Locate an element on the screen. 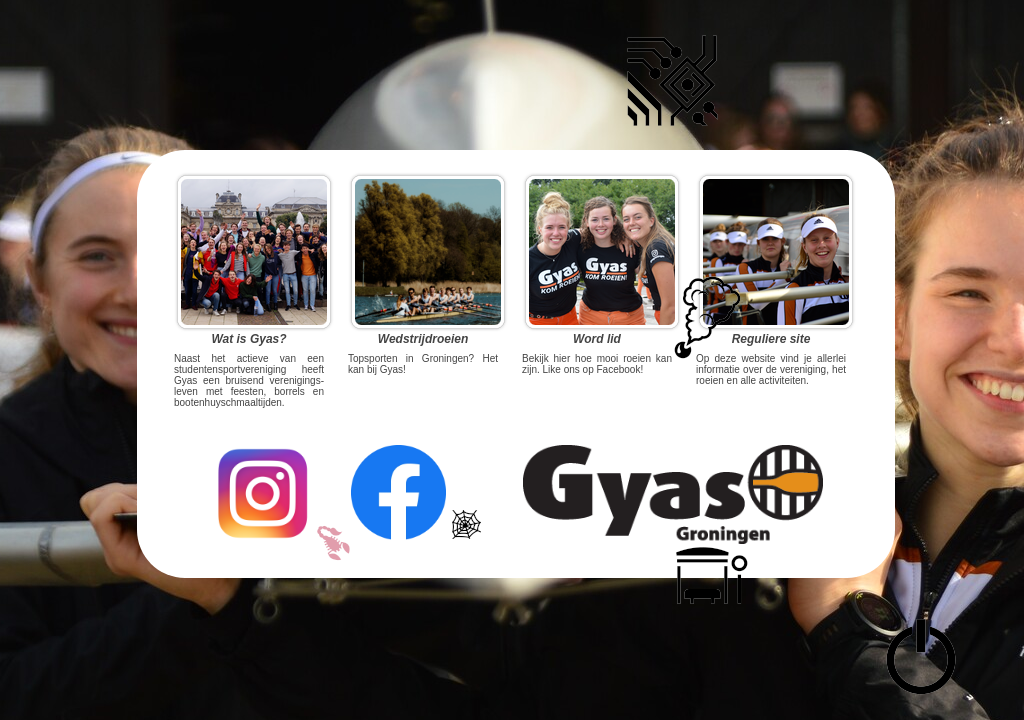  scorpion character or creature icon in a game is located at coordinates (334, 543).